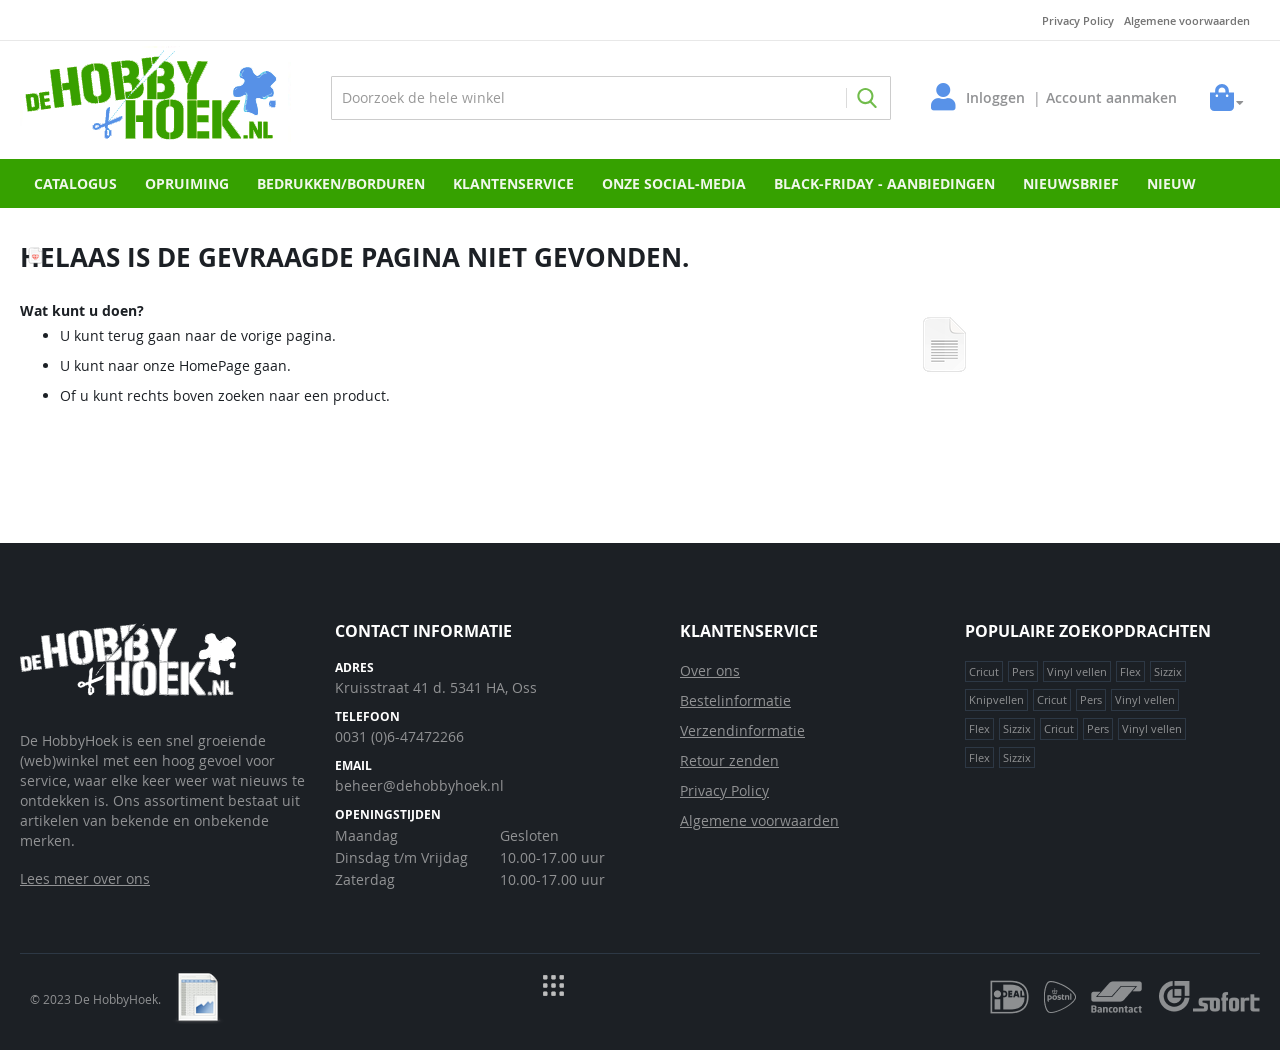 The image size is (1280, 1050). I want to click on switch to grid view layout, so click(553, 985).